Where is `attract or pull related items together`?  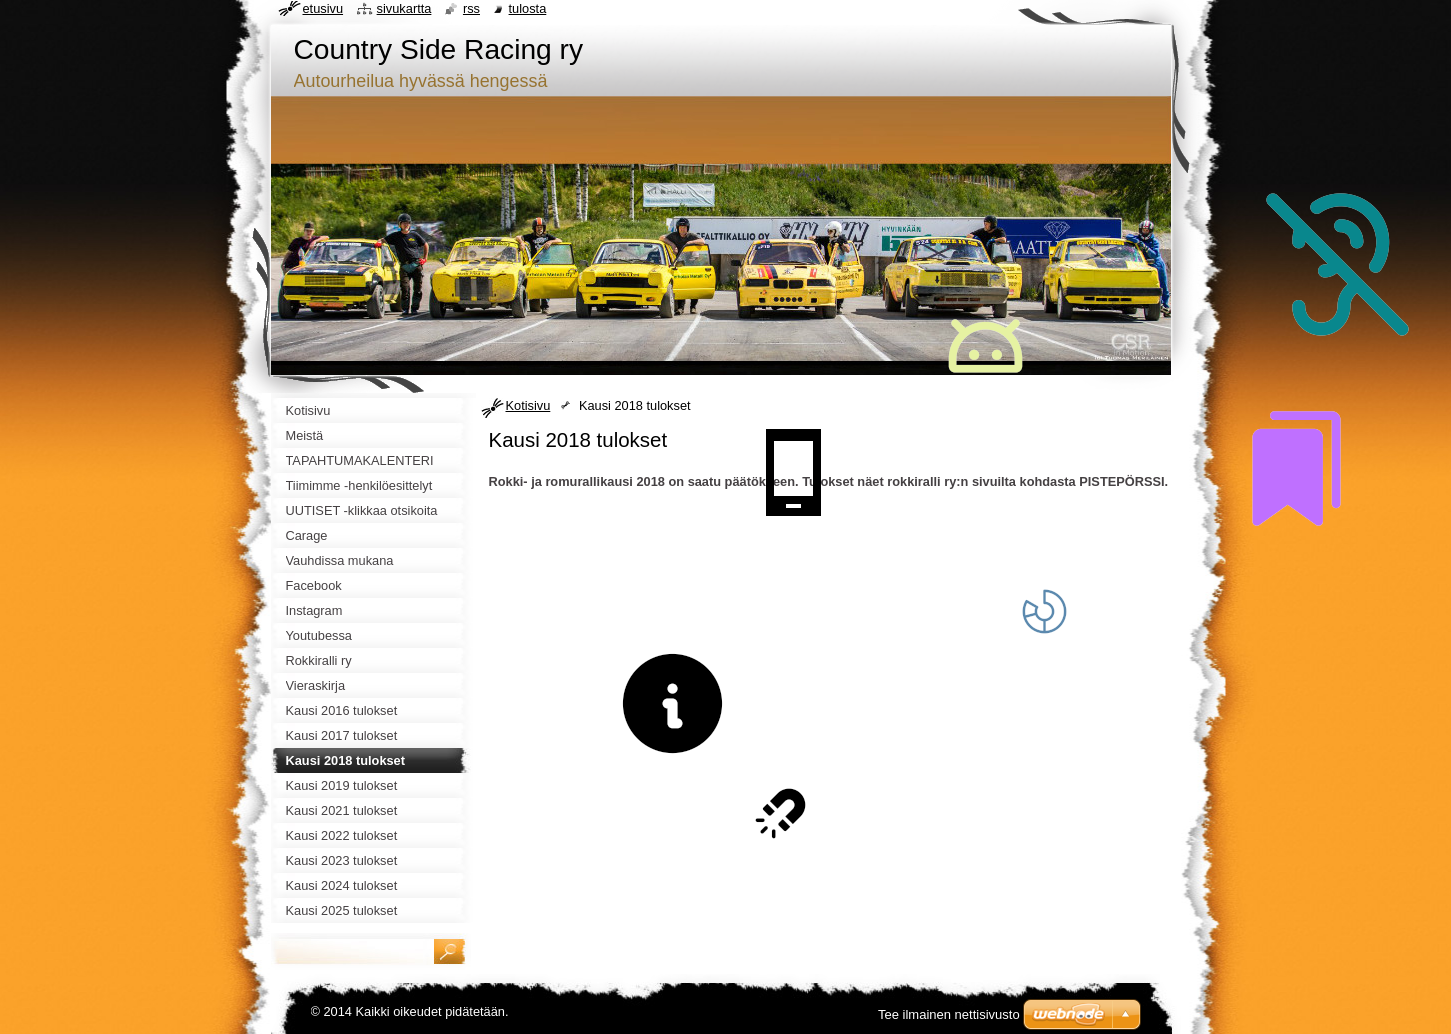
attract or pull related items together is located at coordinates (781, 813).